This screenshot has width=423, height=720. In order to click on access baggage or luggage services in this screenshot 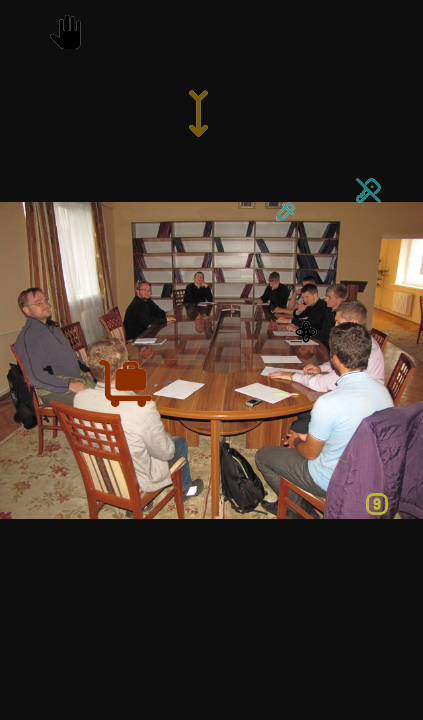, I will do `click(125, 383)`.